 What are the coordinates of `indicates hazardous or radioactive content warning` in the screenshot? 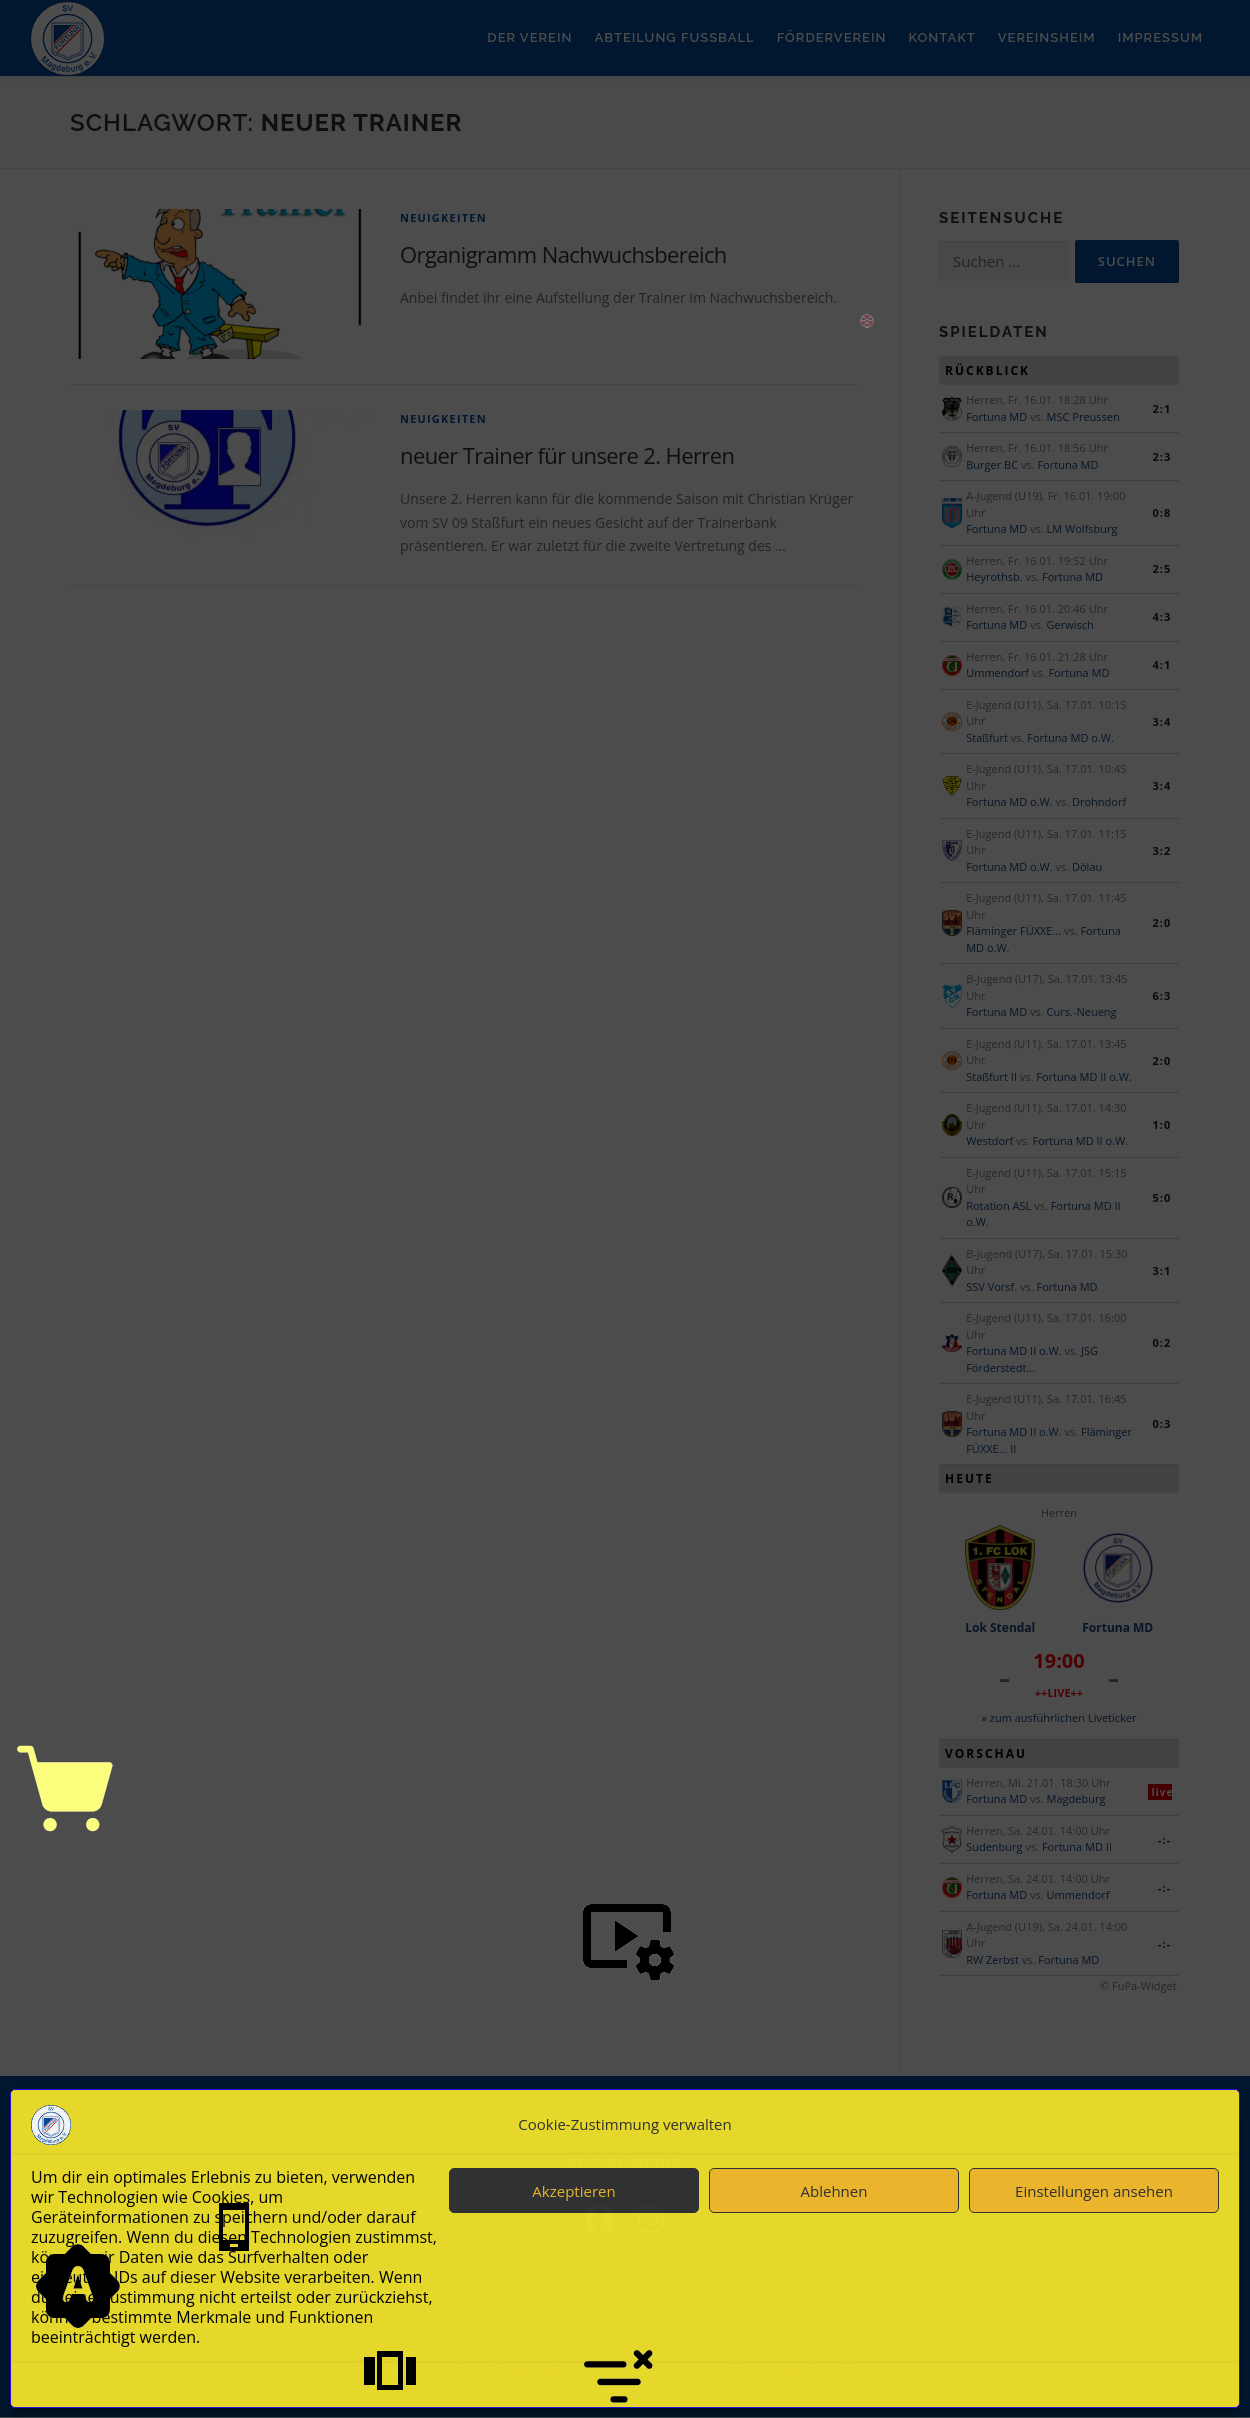 It's located at (867, 321).